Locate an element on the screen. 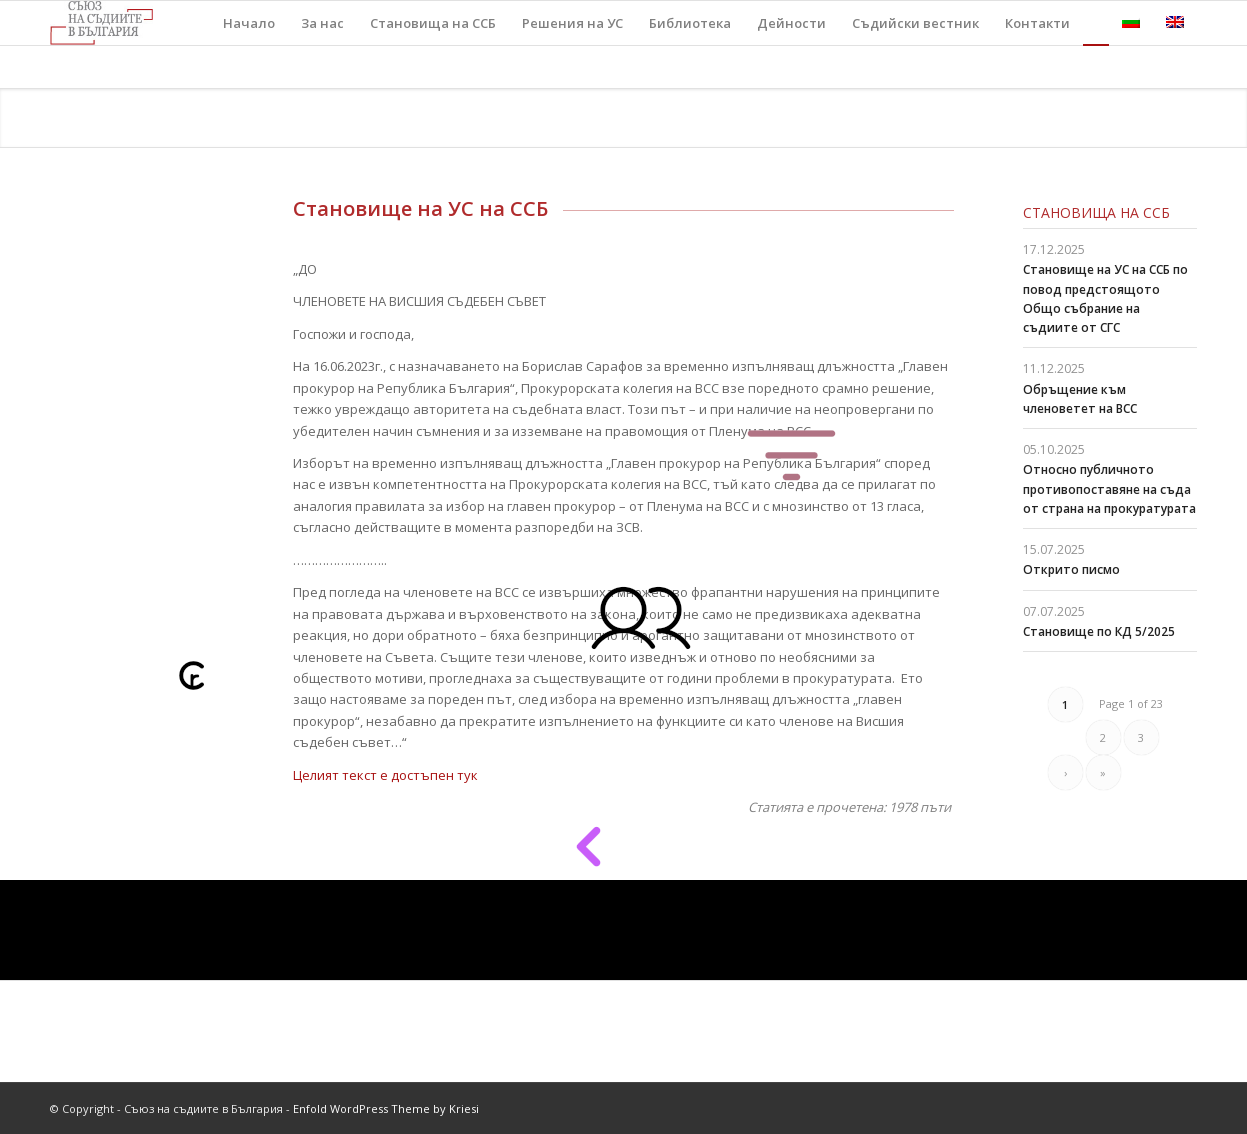 The image size is (1247, 1134). go back to the previous screen is located at coordinates (588, 846).